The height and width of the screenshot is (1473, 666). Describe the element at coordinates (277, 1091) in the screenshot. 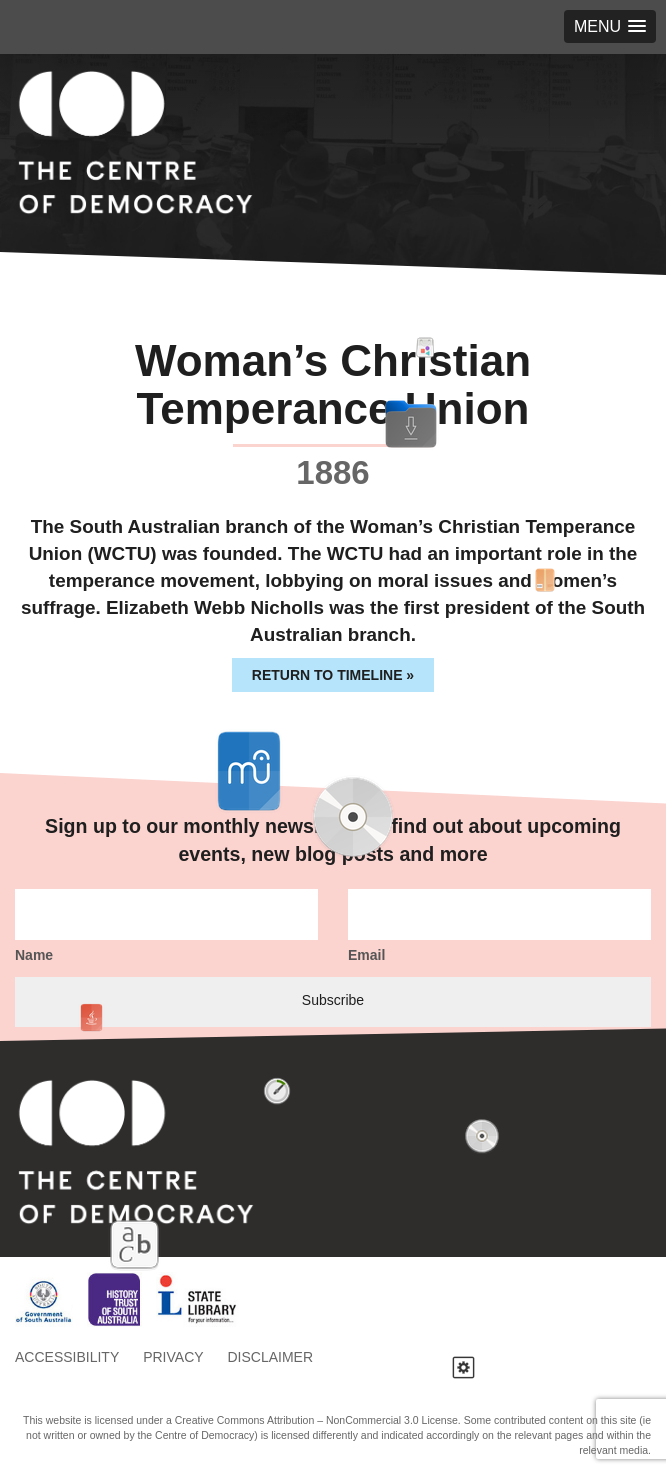

I see `open sysprof system profiler` at that location.